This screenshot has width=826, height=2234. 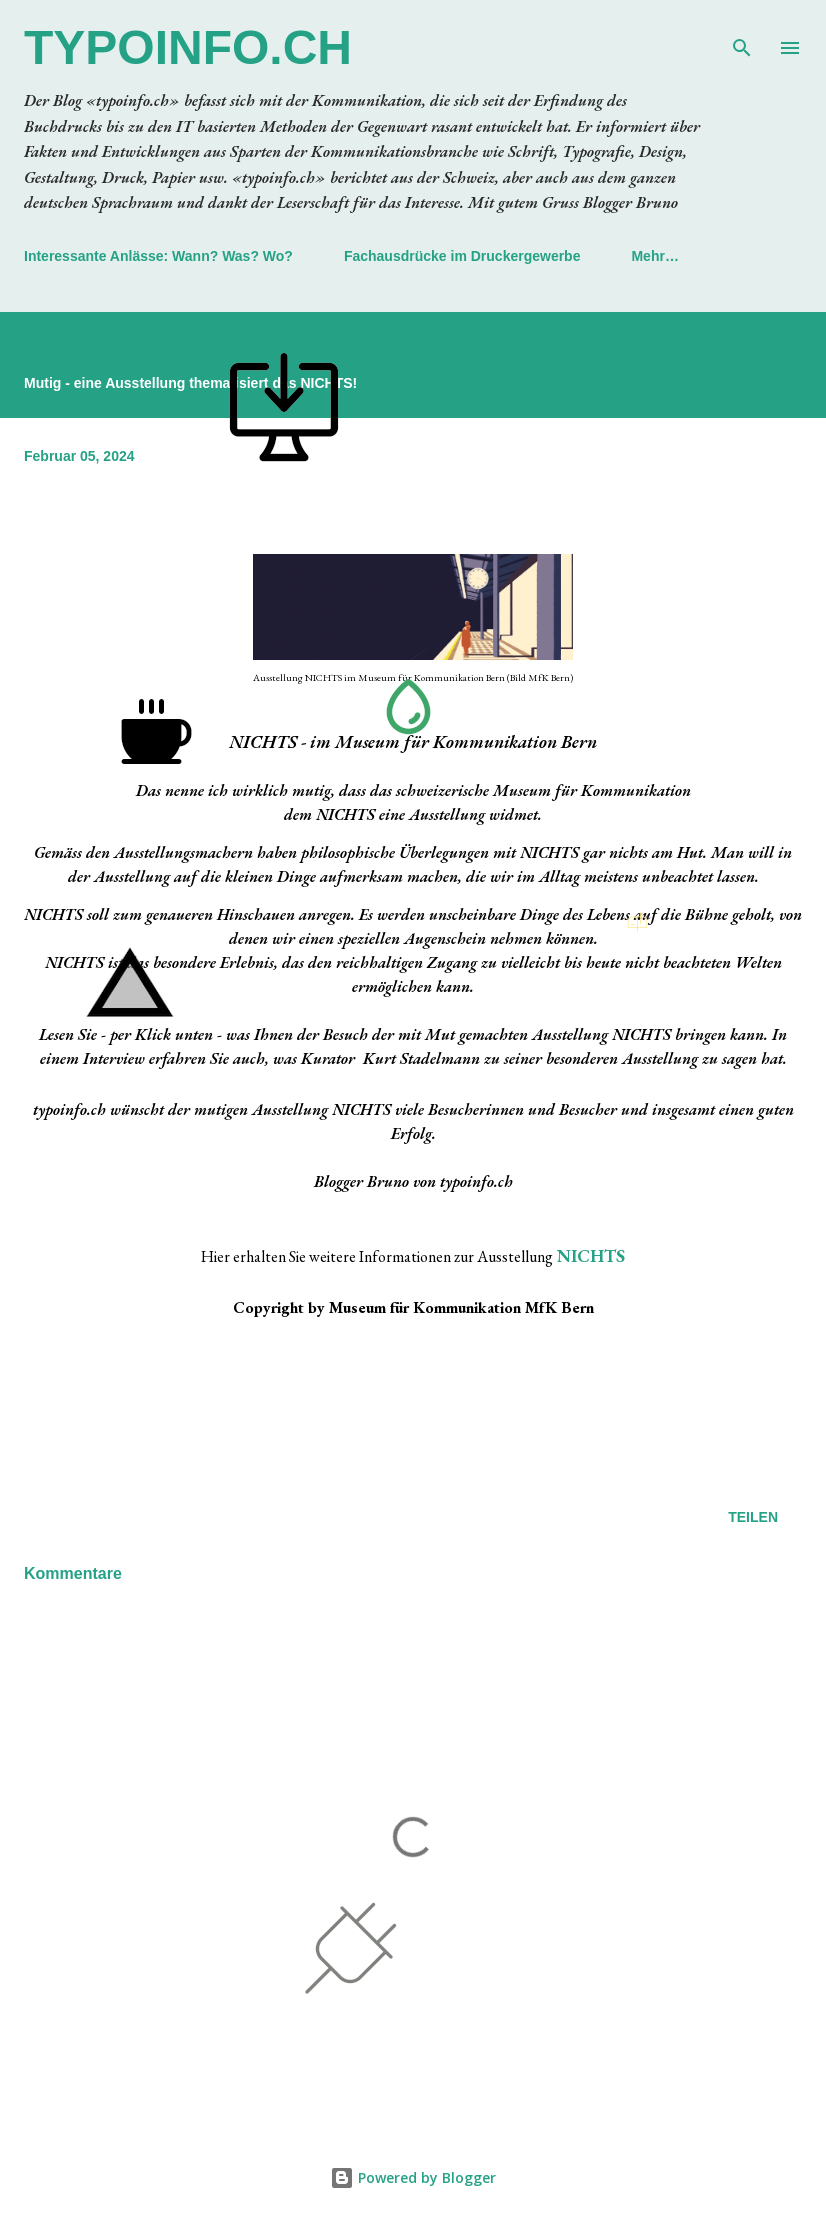 What do you see at coordinates (349, 1950) in the screenshot?
I see `connect to a power source` at bounding box center [349, 1950].